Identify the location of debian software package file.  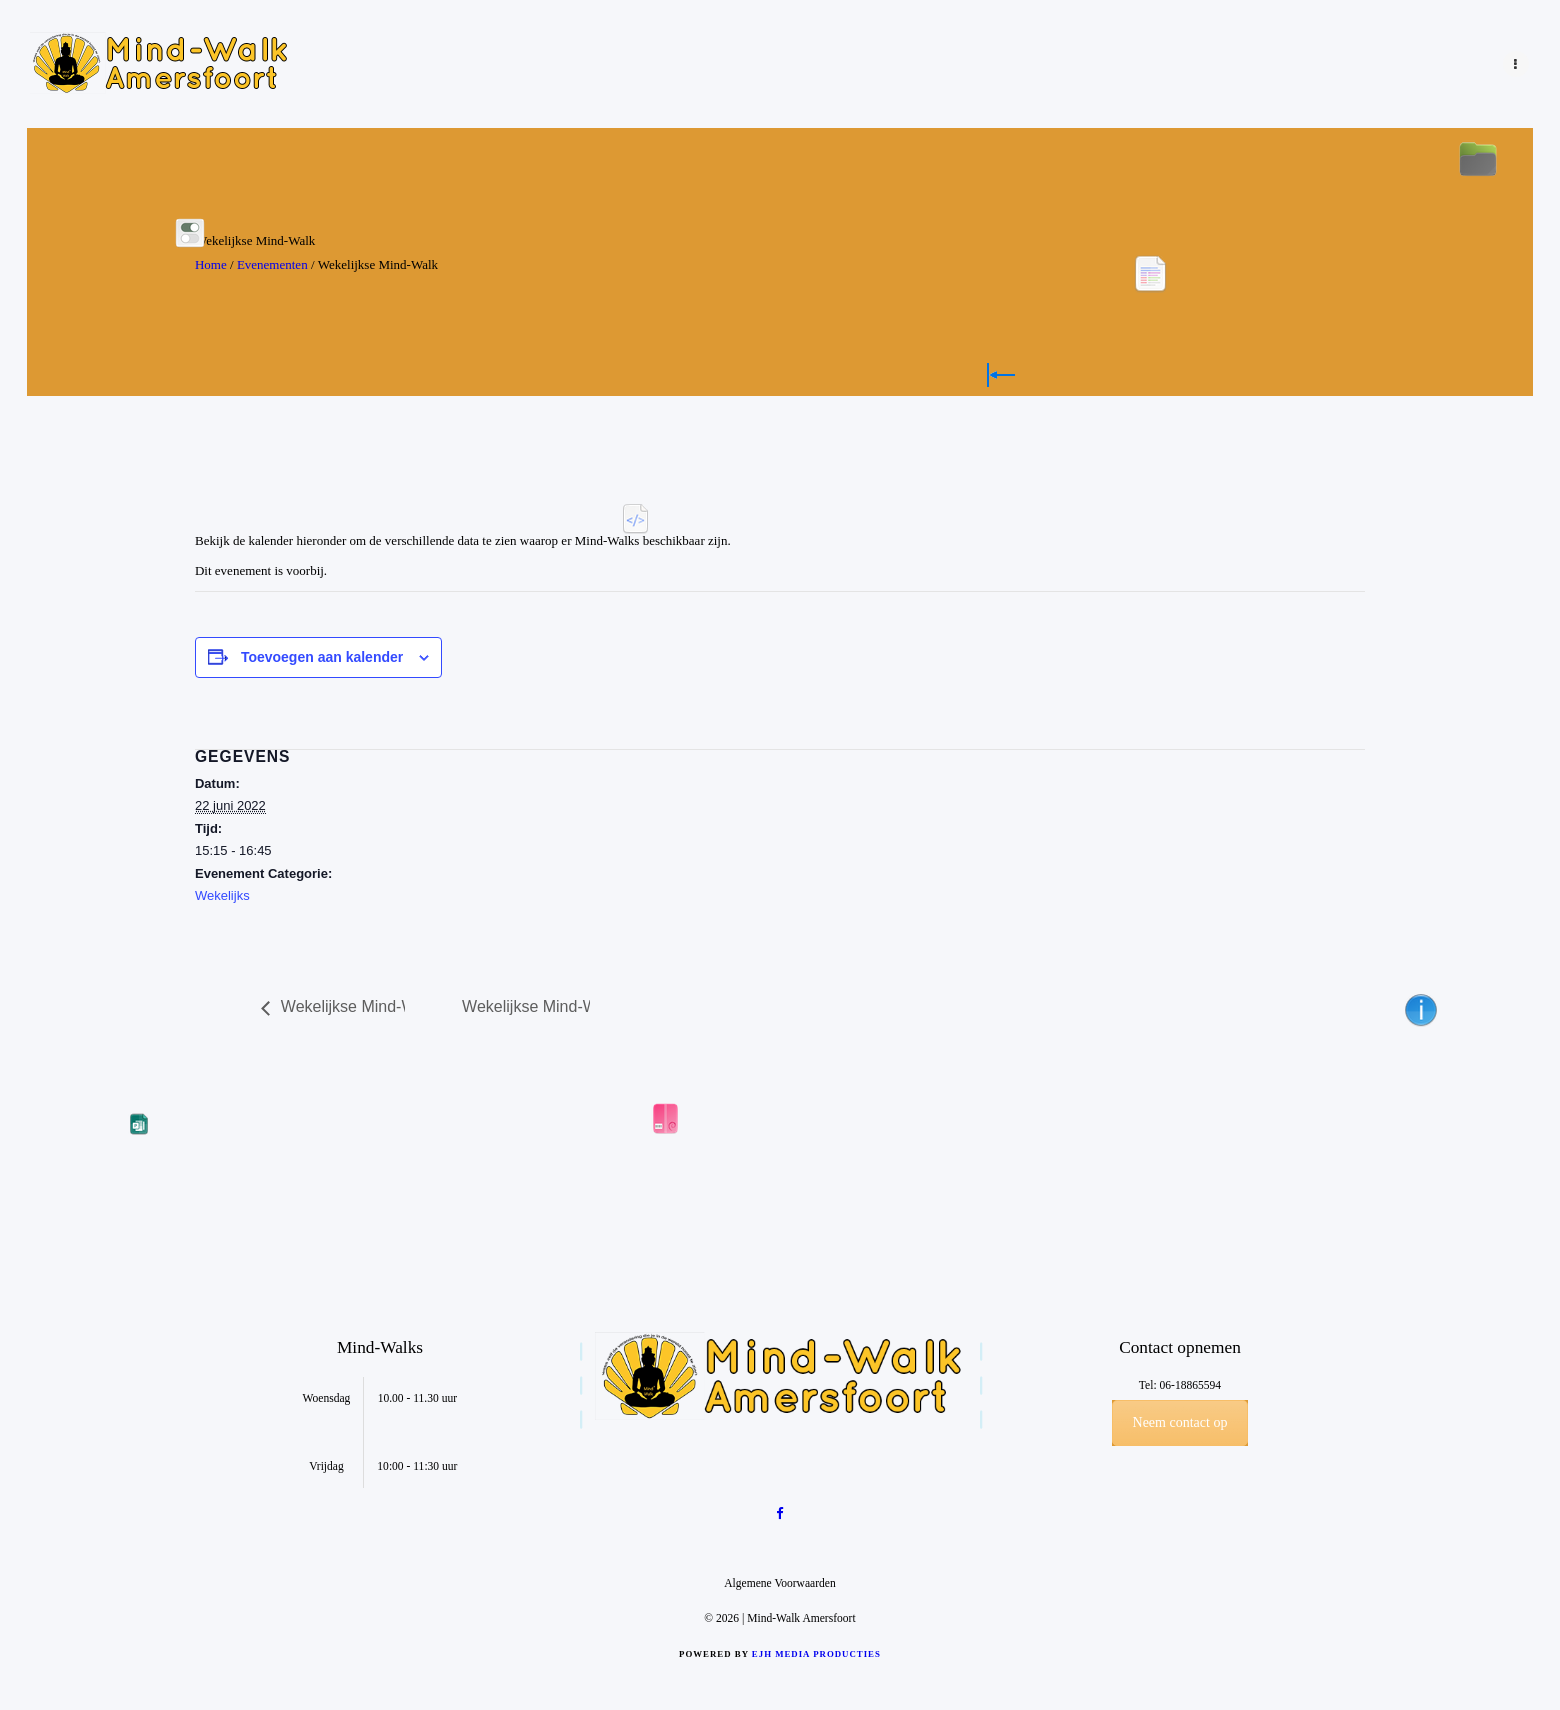
(665, 1118).